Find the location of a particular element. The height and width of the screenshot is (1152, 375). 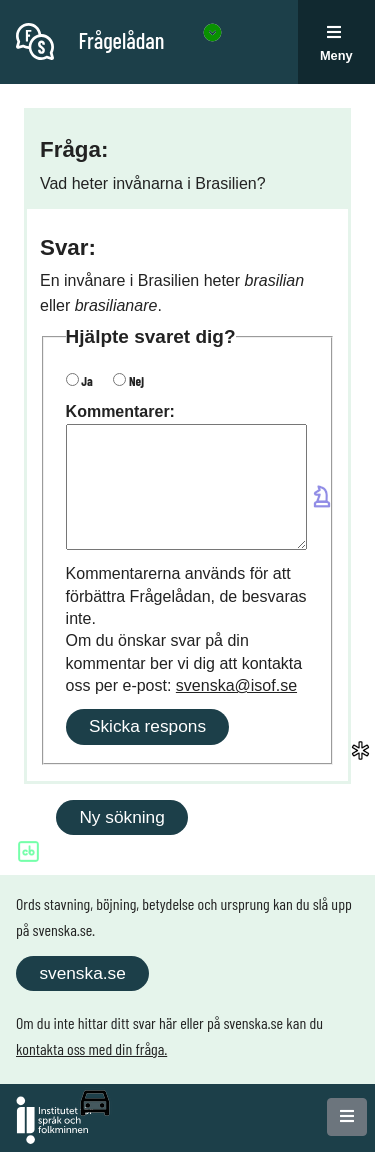

expand to show more content is located at coordinates (212, 32).